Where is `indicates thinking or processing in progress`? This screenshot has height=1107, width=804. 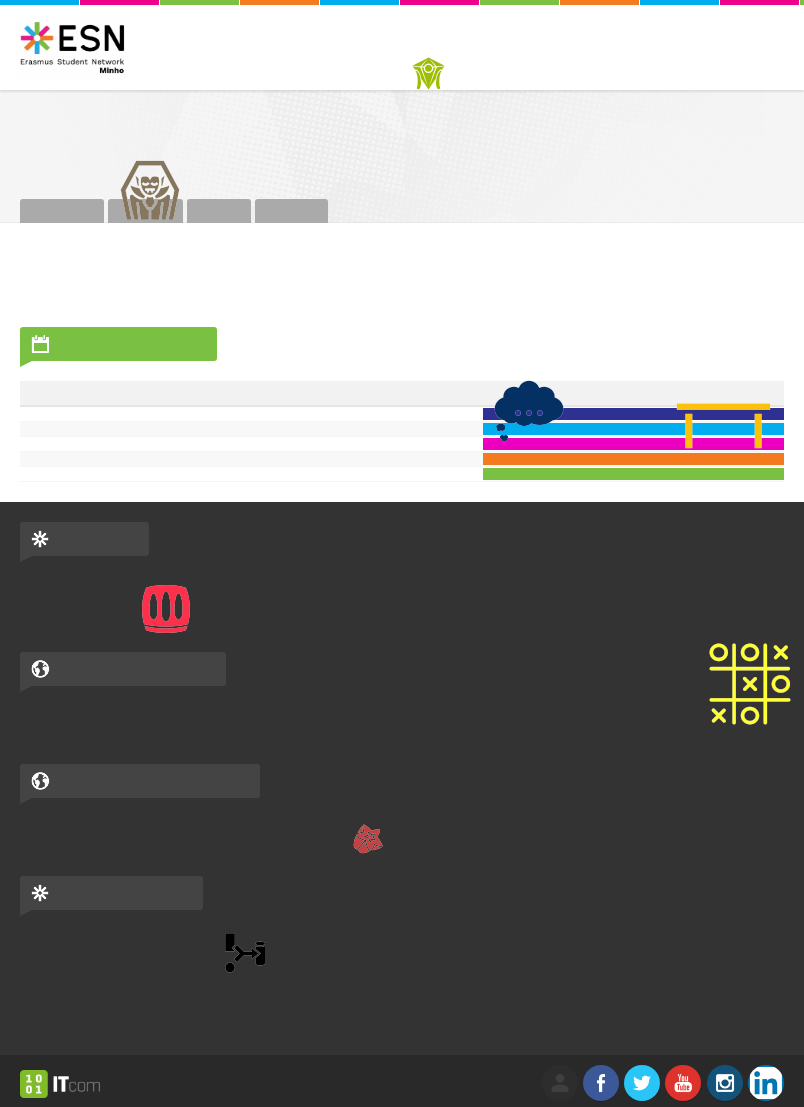 indicates thinking or processing in progress is located at coordinates (529, 410).